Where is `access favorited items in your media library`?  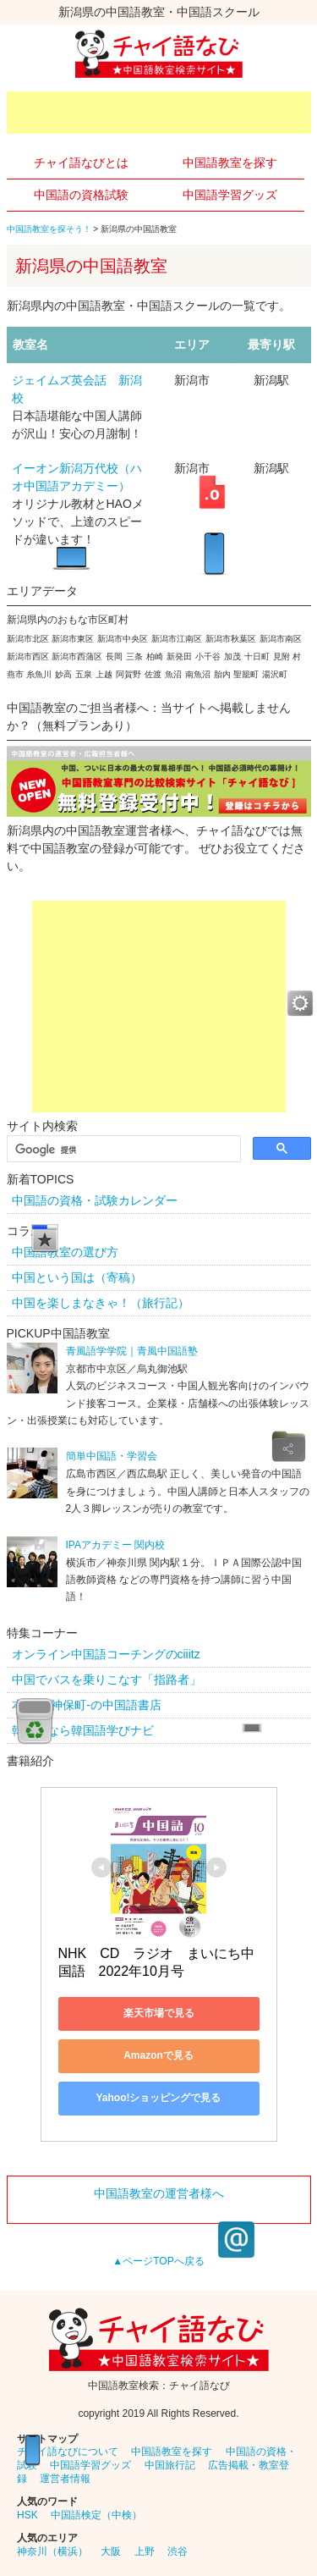 access favorited items in your media library is located at coordinates (45, 1238).